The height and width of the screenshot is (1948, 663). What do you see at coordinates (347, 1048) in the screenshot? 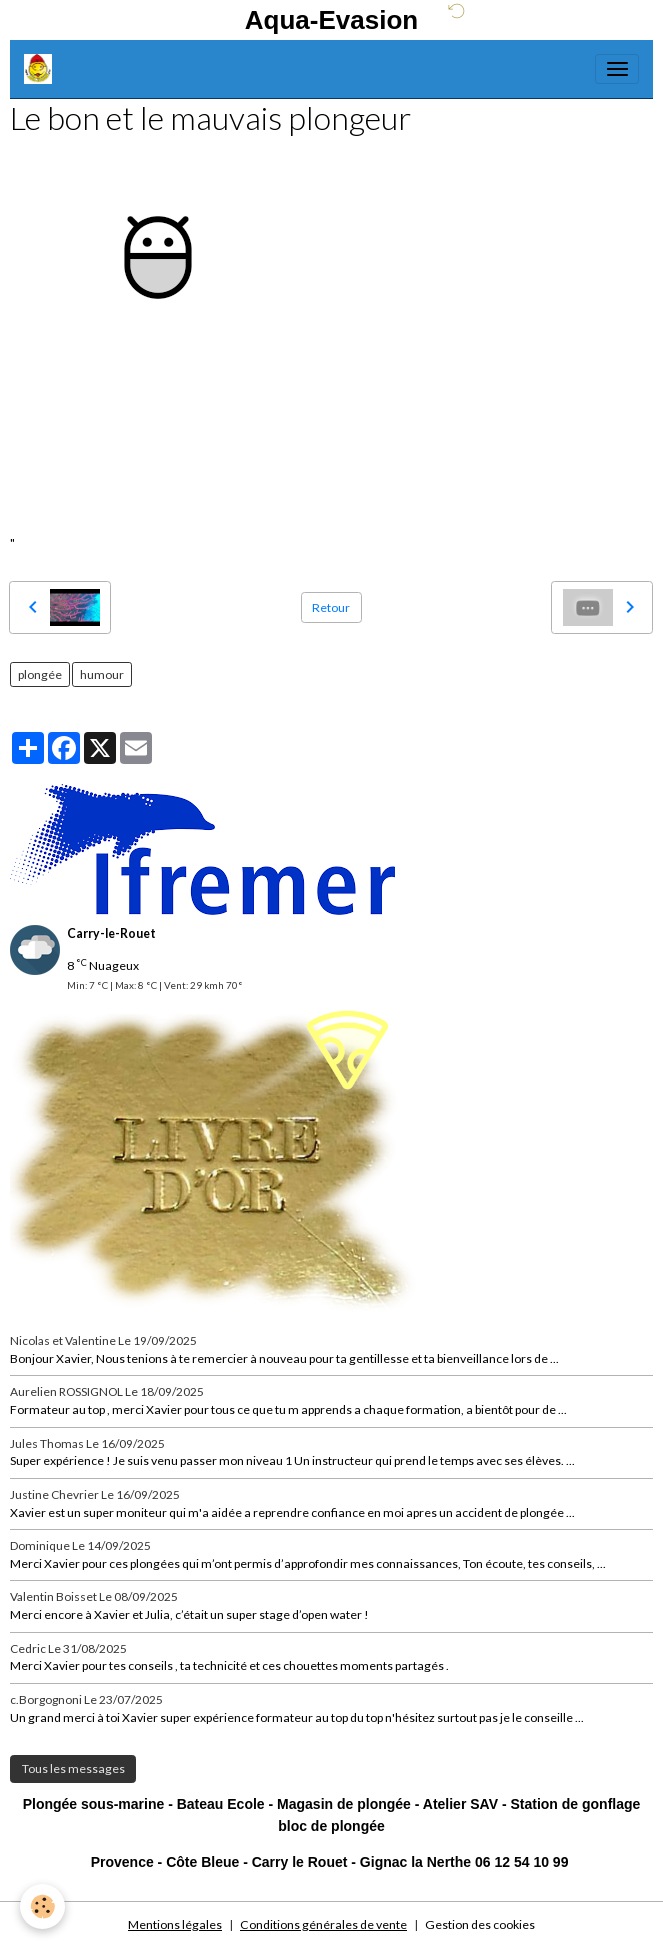
I see `browse food delivery options` at bounding box center [347, 1048].